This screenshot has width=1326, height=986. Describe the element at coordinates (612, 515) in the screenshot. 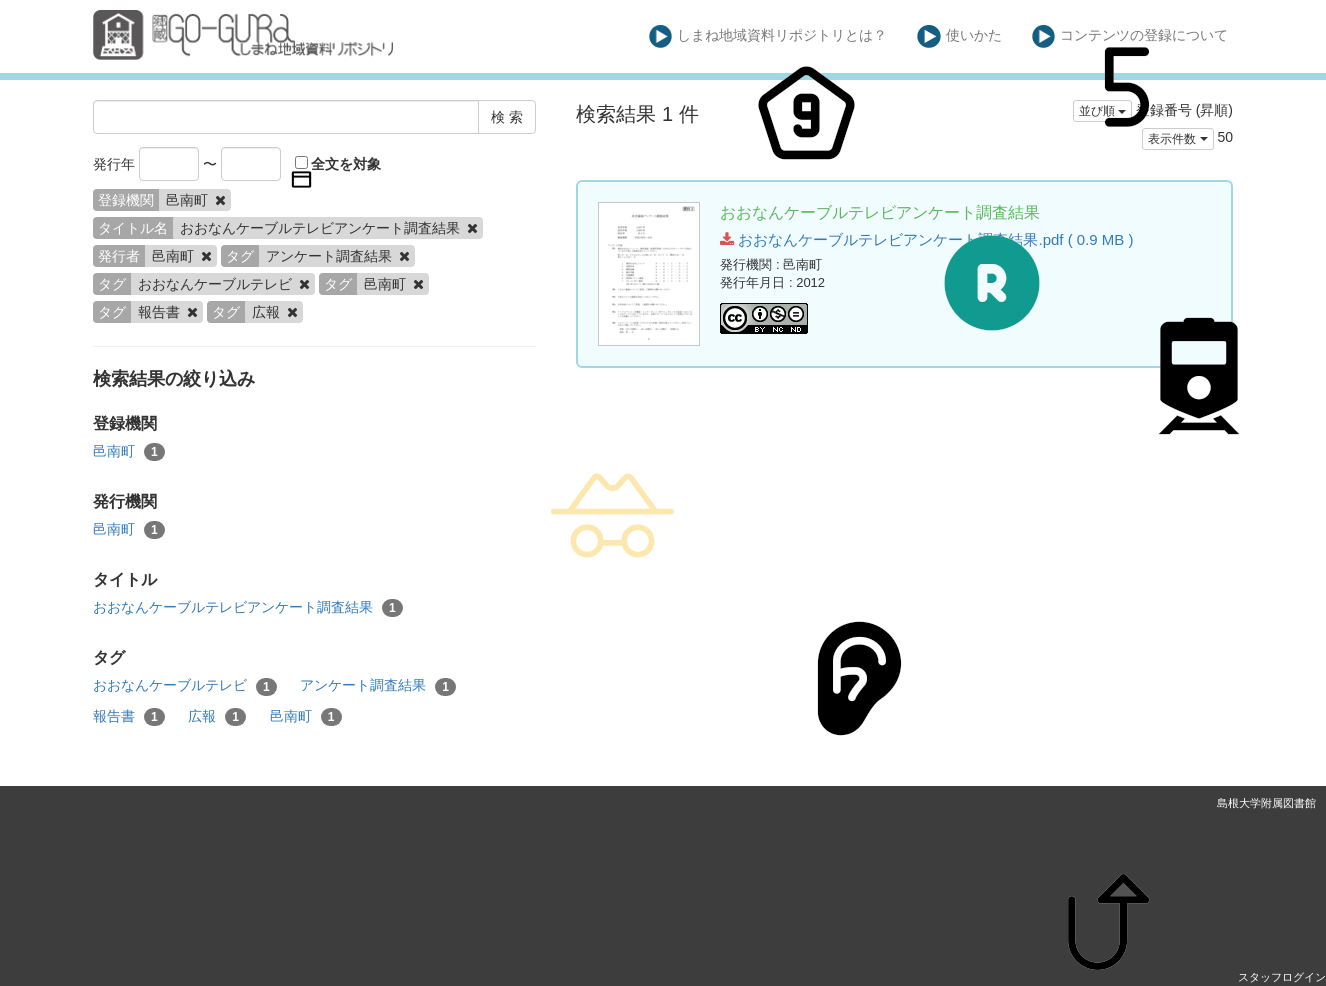

I see `enable incognito or private browsing mode` at that location.